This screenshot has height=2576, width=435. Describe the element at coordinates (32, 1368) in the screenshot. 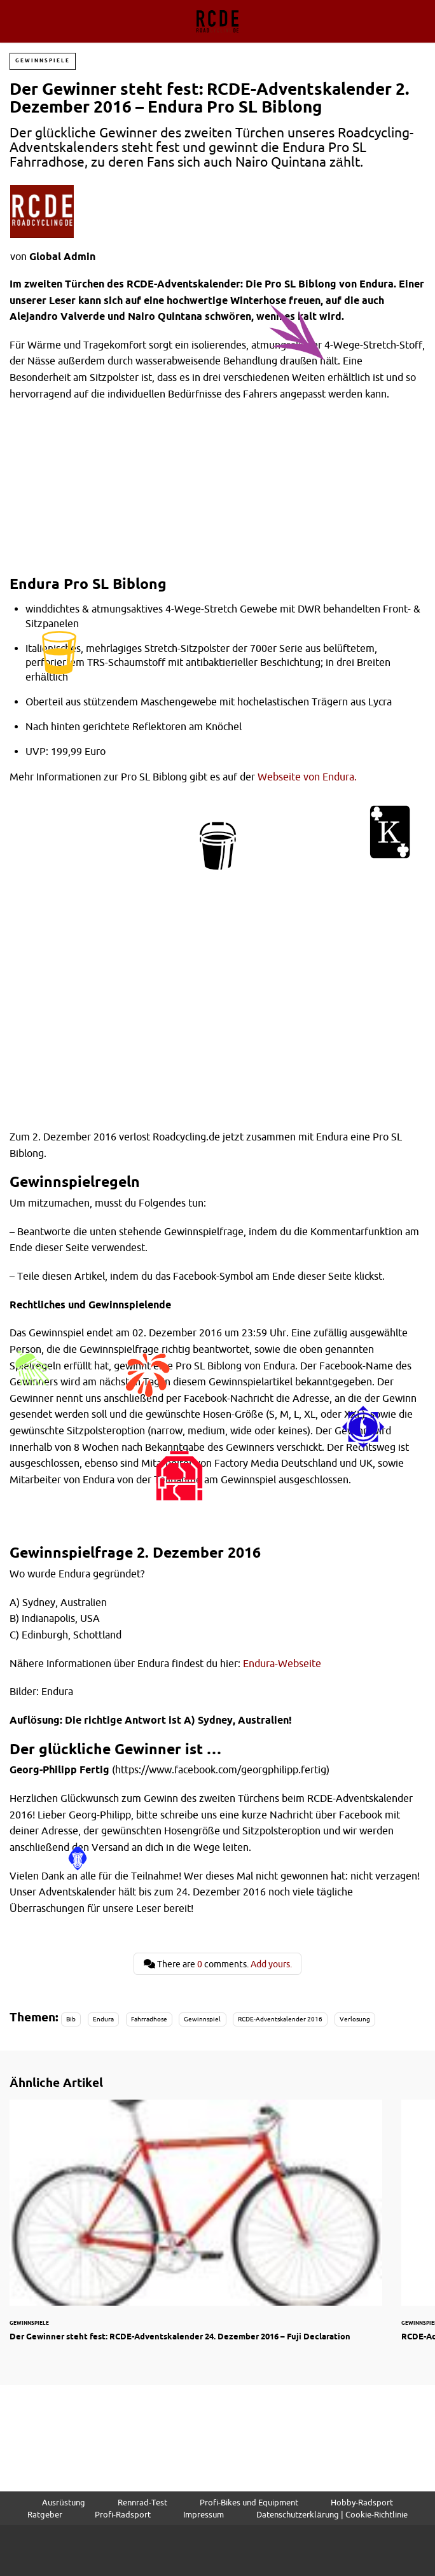

I see `indicates bathroom or shower facilities available` at that location.